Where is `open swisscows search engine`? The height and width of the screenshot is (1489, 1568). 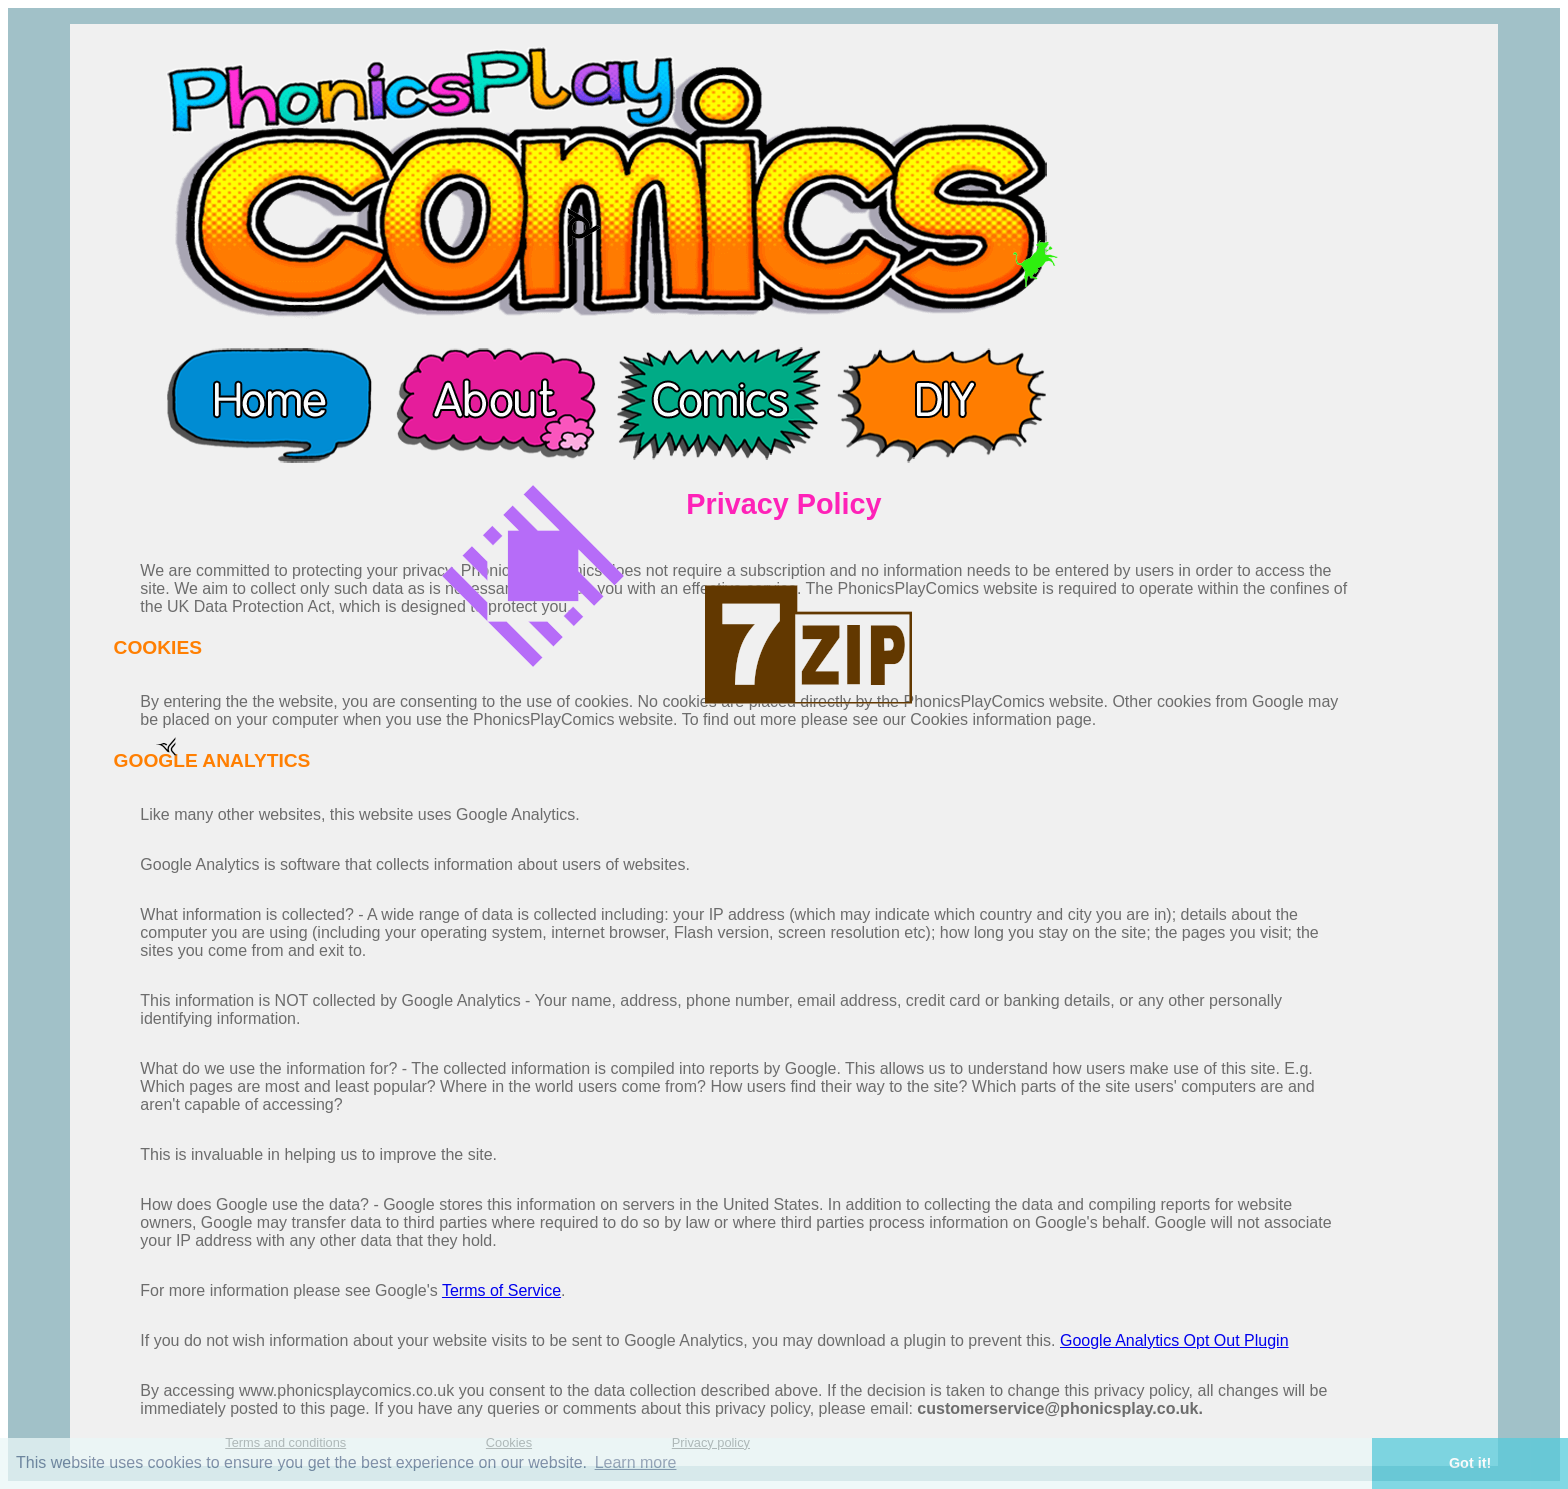
open swisscows search engine is located at coordinates (1035, 263).